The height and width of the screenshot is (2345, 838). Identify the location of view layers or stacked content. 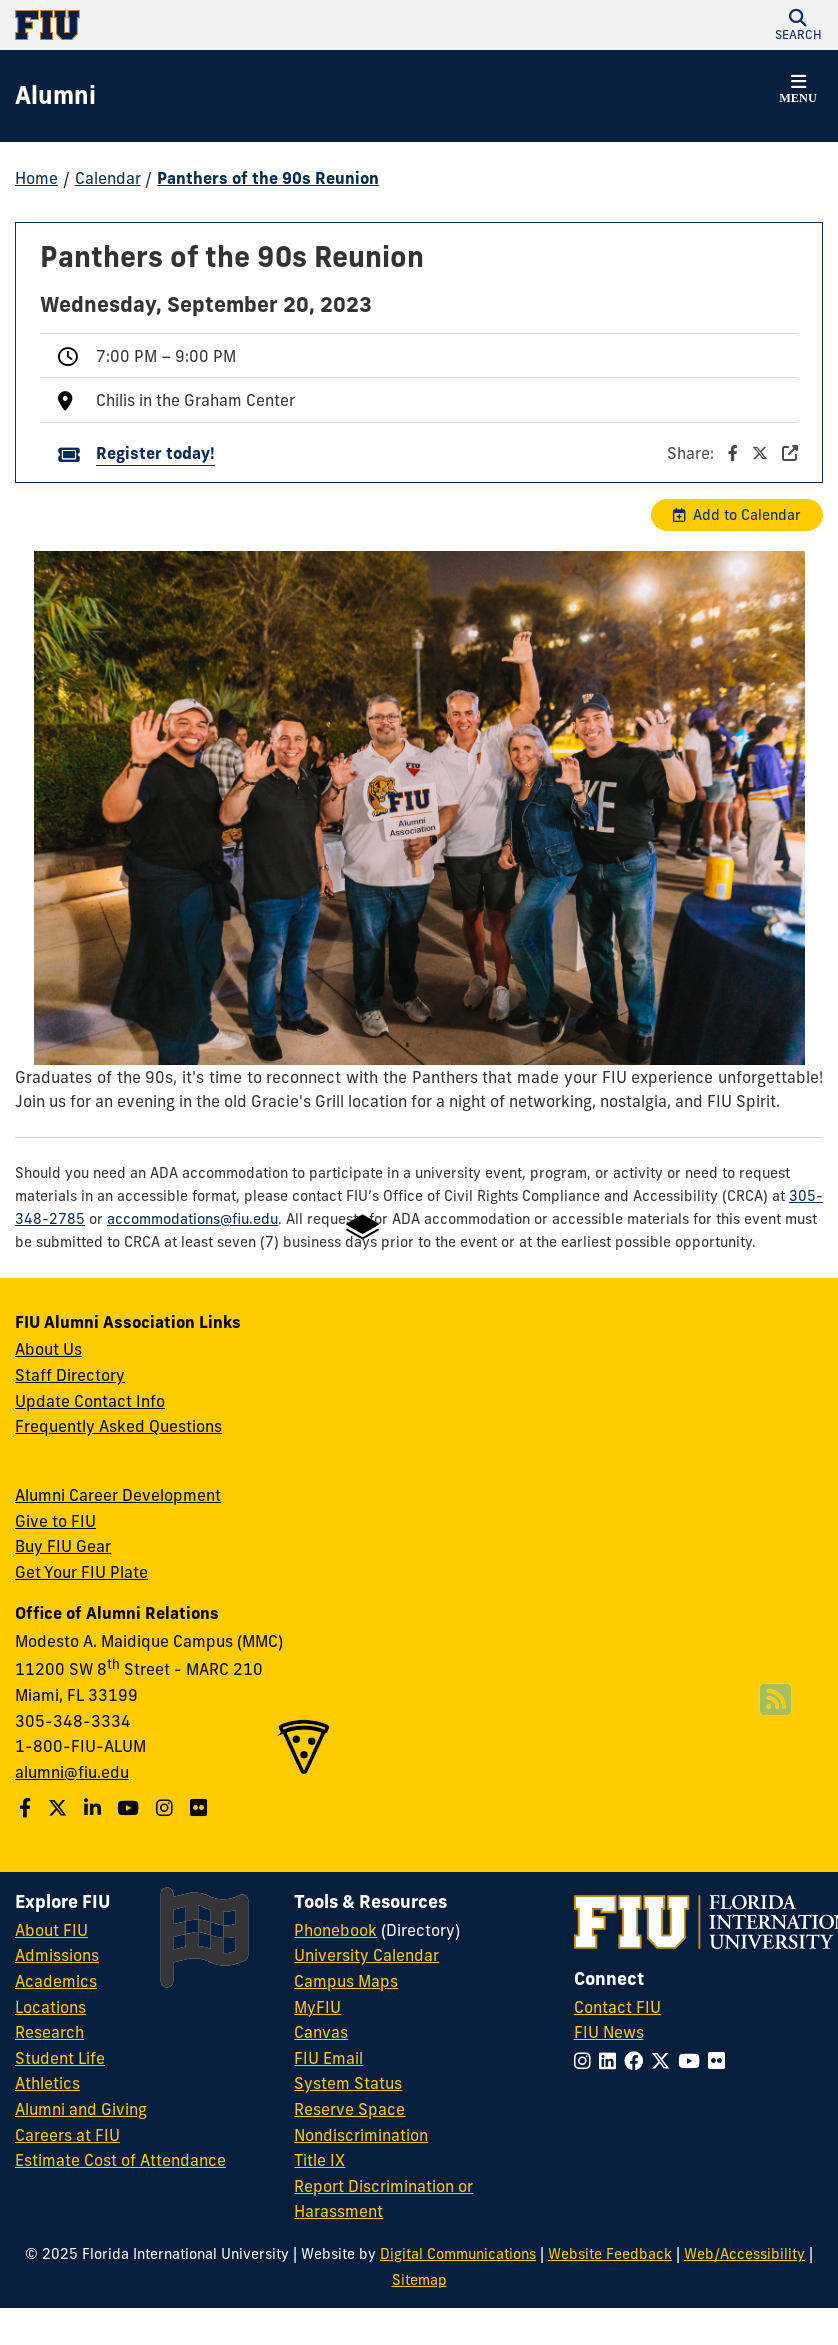
(362, 1227).